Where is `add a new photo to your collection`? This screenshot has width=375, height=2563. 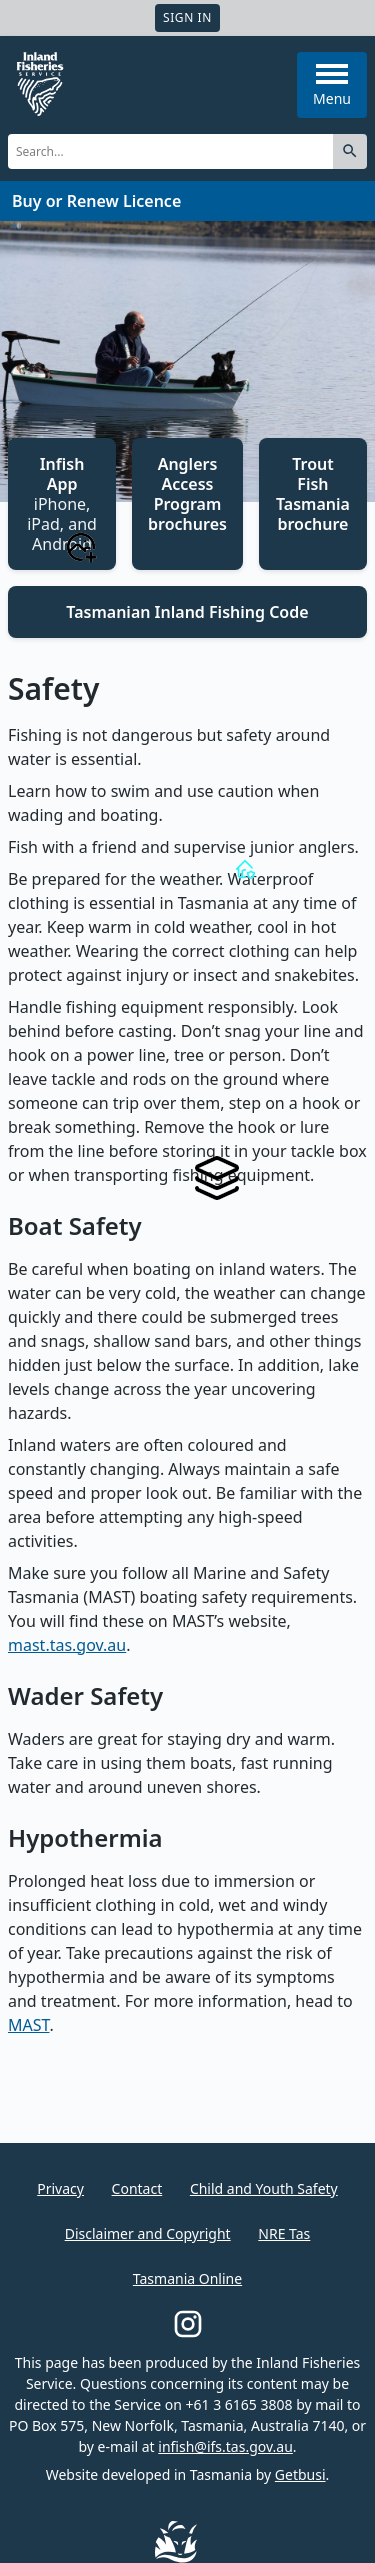 add a new photo to your collection is located at coordinates (81, 547).